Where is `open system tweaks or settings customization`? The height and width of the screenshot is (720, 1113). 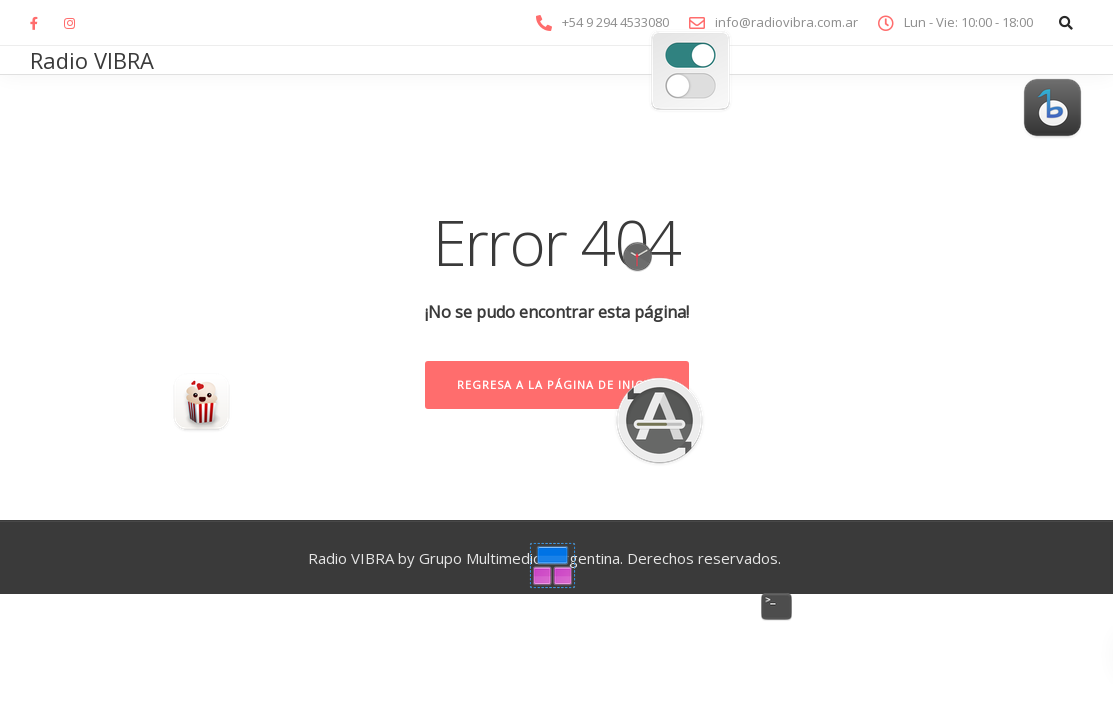
open system tweaks or settings customization is located at coordinates (690, 70).